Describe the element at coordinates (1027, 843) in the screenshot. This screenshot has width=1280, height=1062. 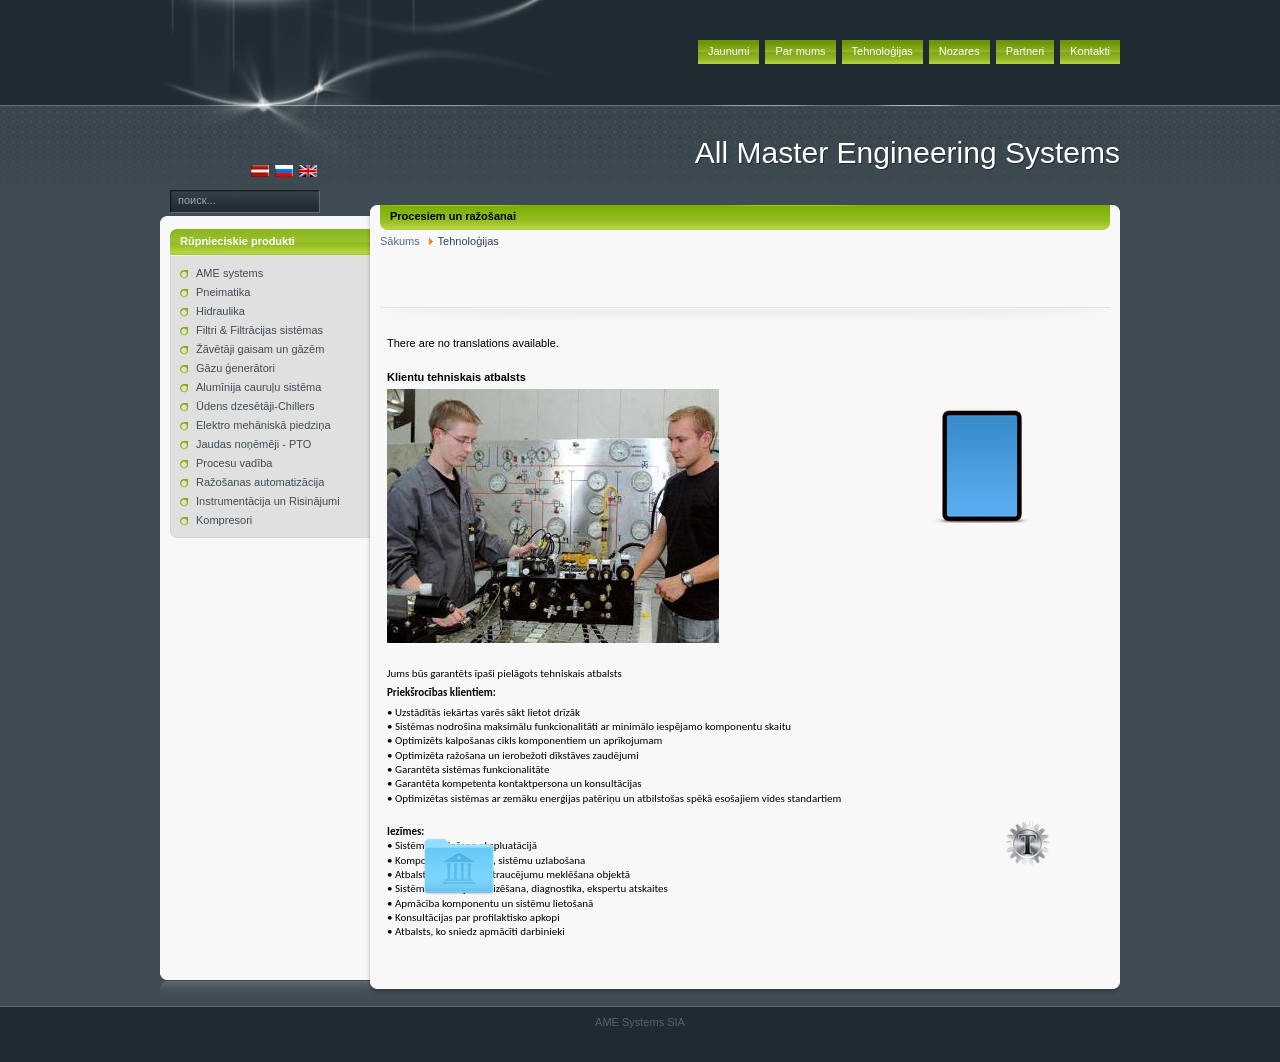
I see `access text behavior settings in iMovie` at that location.